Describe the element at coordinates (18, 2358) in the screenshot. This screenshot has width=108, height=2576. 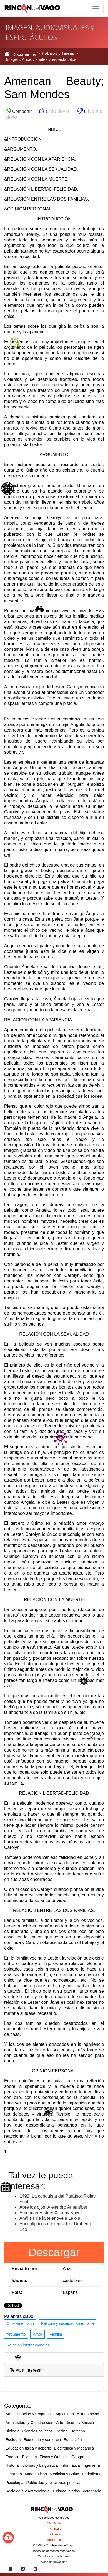
I see `royal or ceremonial item in a fantasy game inventory` at that location.